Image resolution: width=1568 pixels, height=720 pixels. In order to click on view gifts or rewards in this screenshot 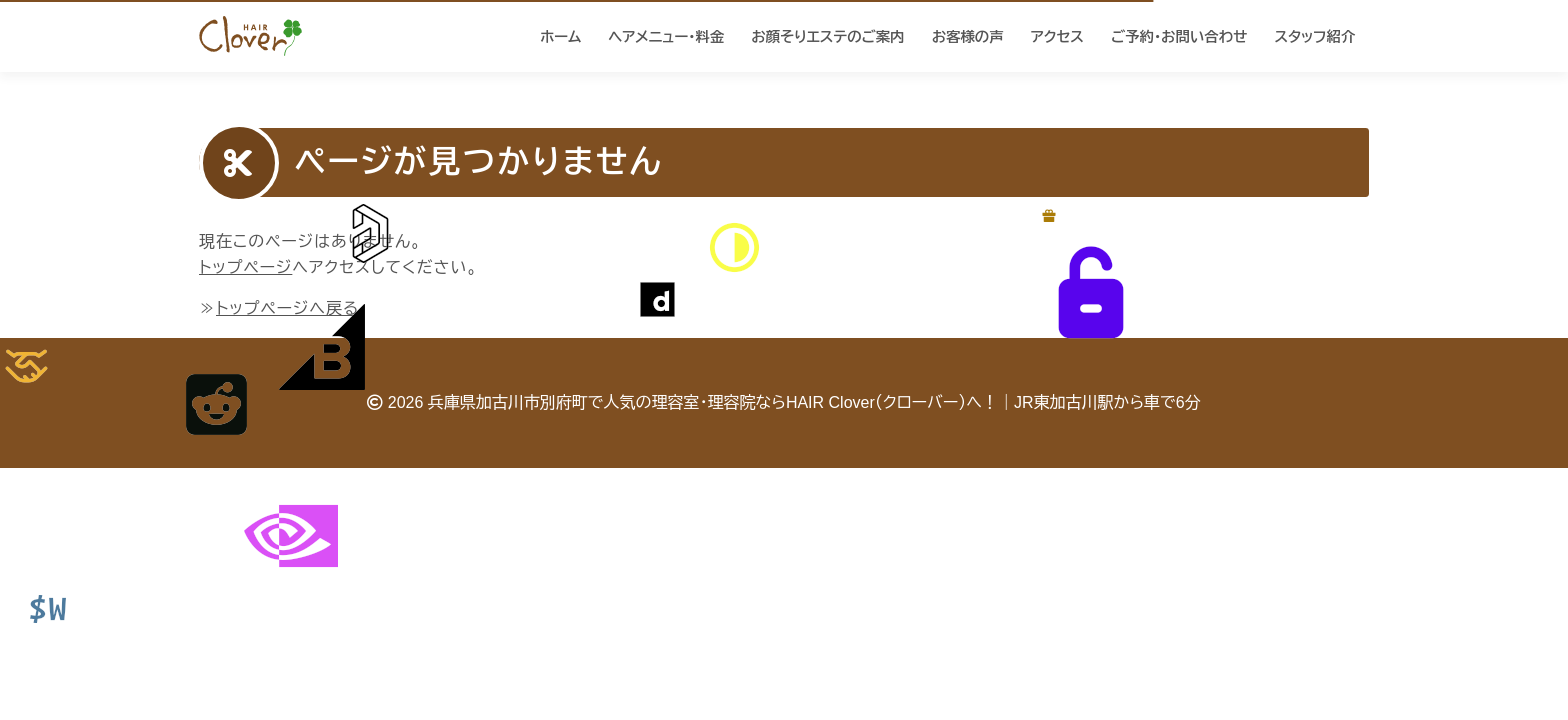, I will do `click(1049, 216)`.